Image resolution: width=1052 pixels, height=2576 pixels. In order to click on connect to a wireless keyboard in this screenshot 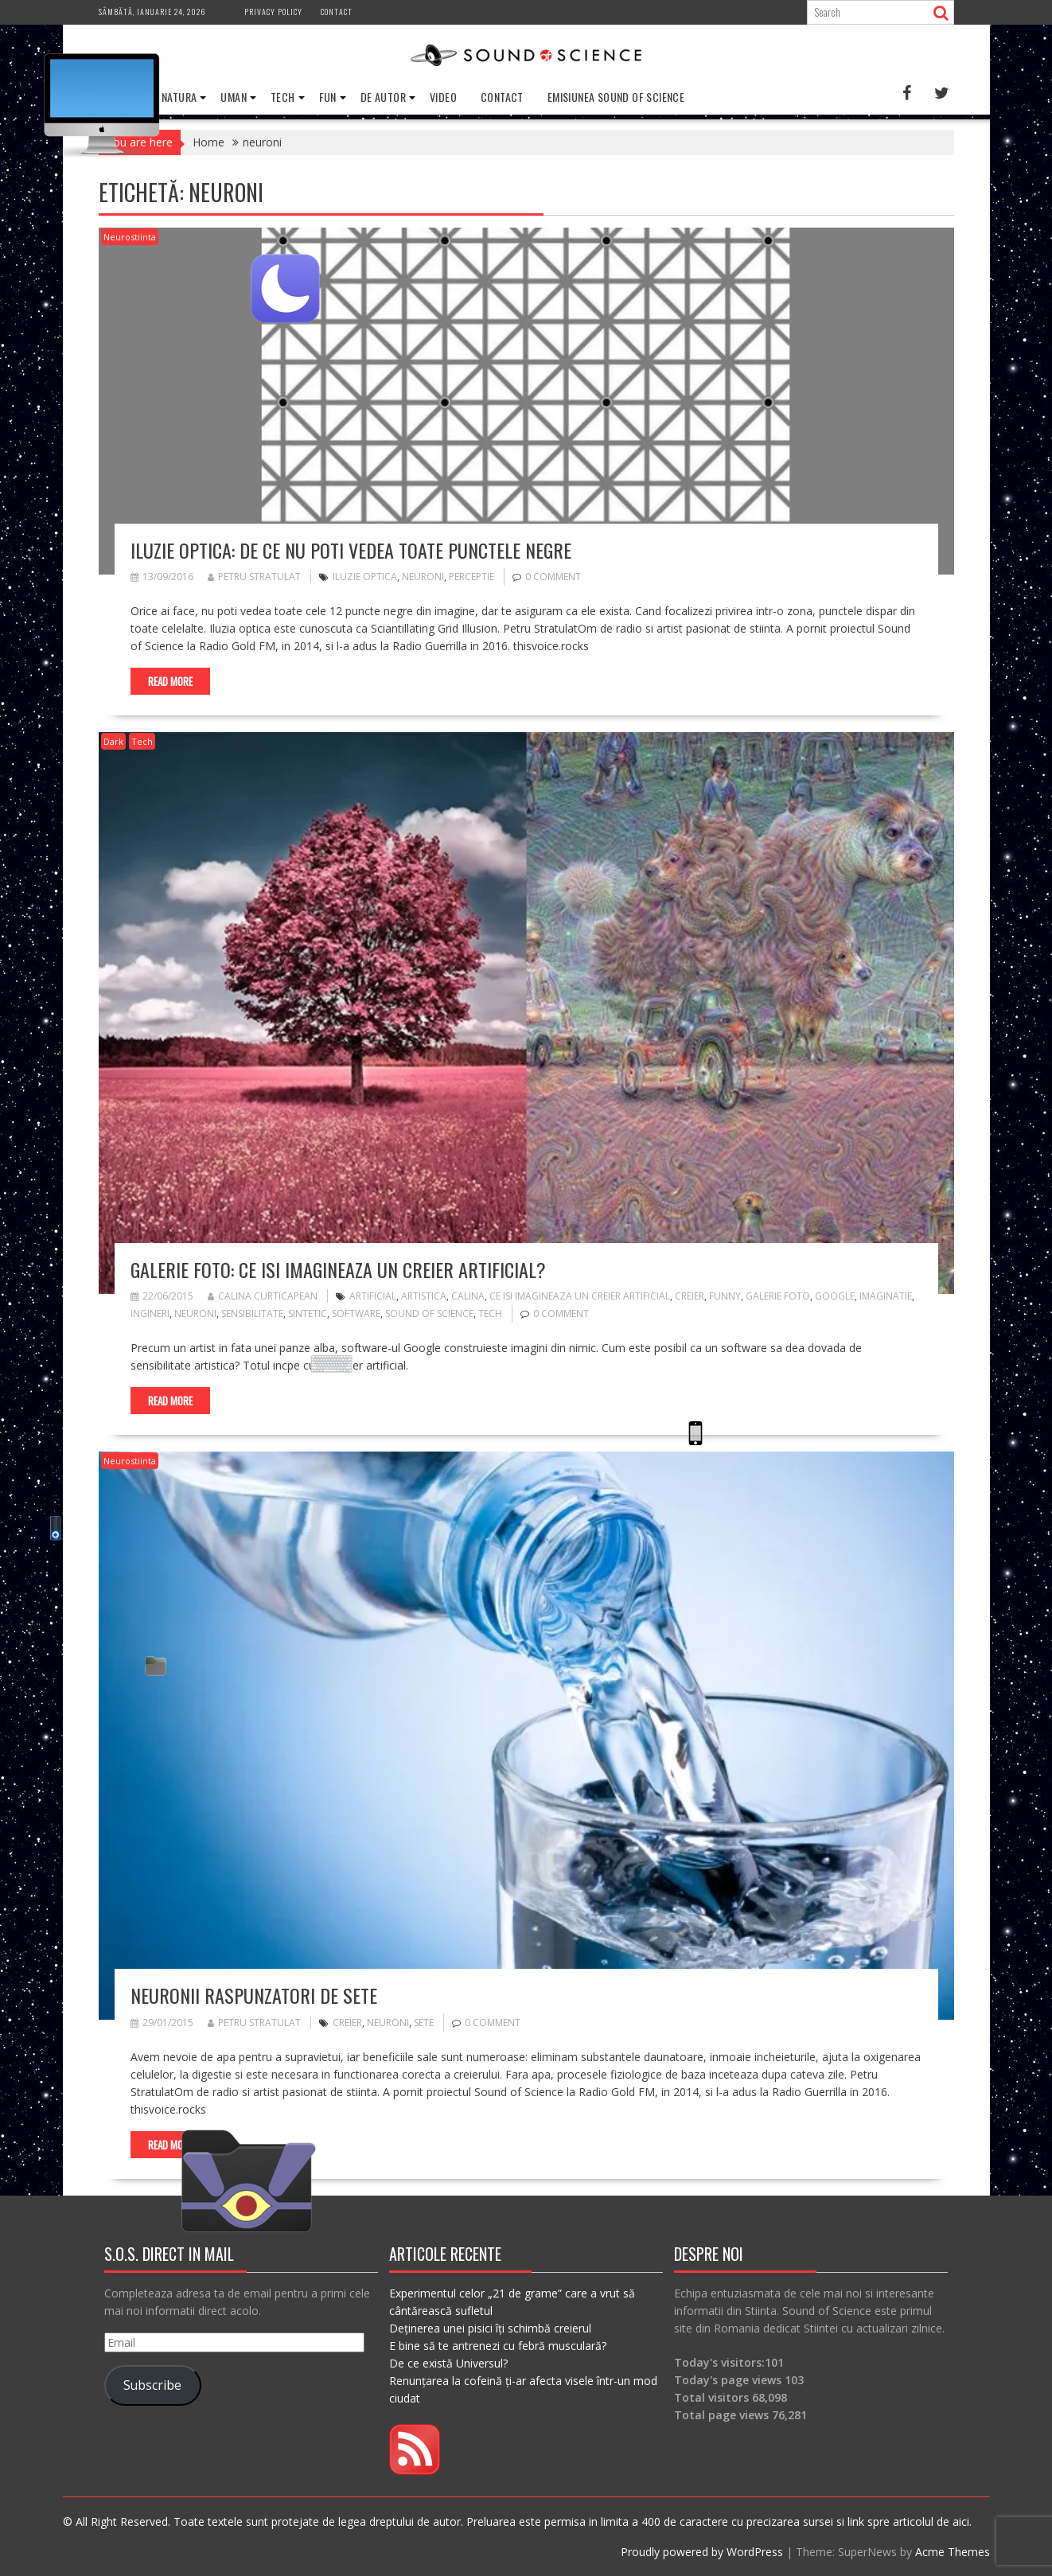, I will do `click(331, 1363)`.